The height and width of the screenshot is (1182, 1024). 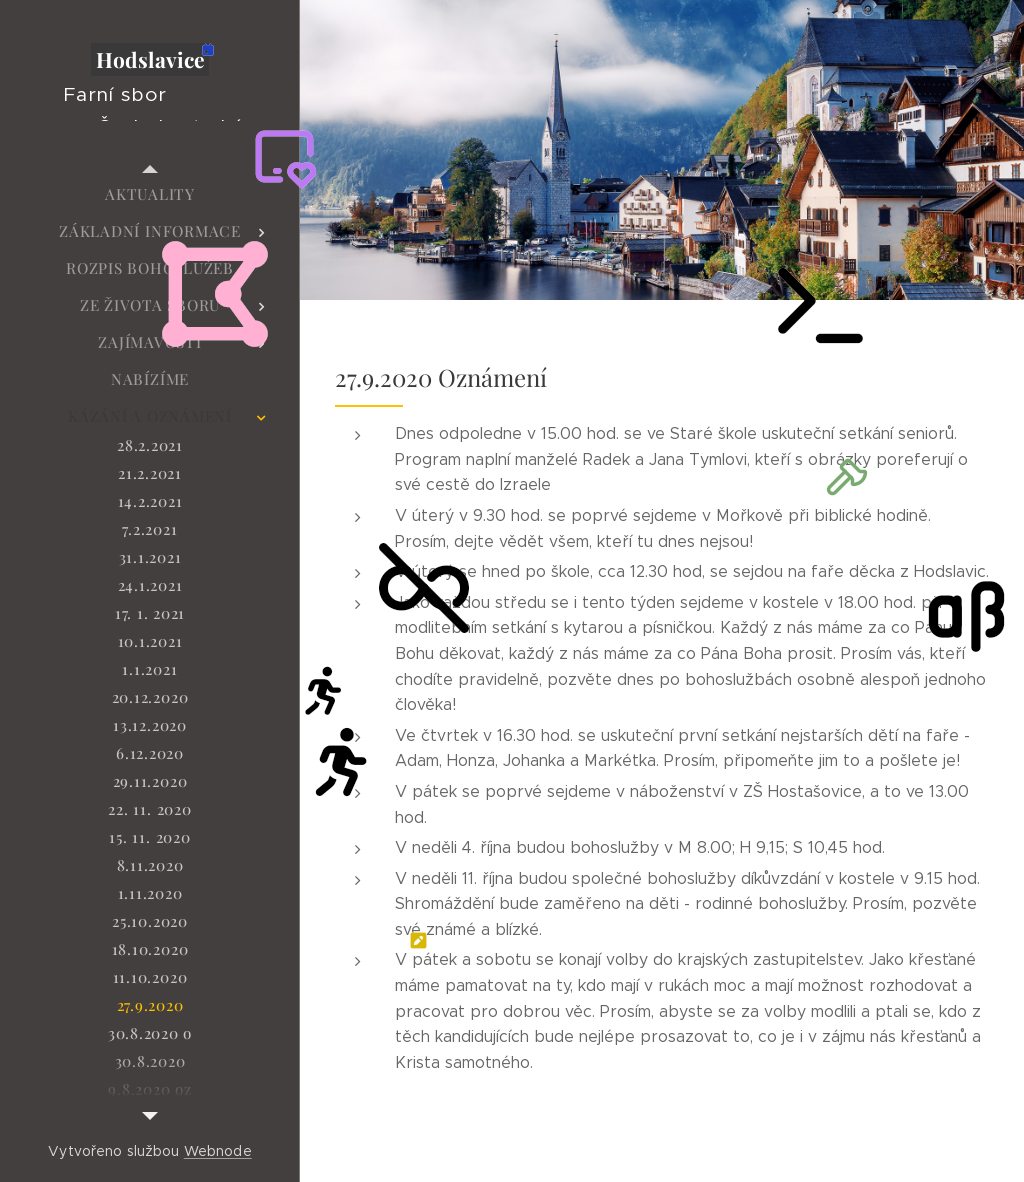 I want to click on disable infinite scroll or loop mode, so click(x=424, y=588).